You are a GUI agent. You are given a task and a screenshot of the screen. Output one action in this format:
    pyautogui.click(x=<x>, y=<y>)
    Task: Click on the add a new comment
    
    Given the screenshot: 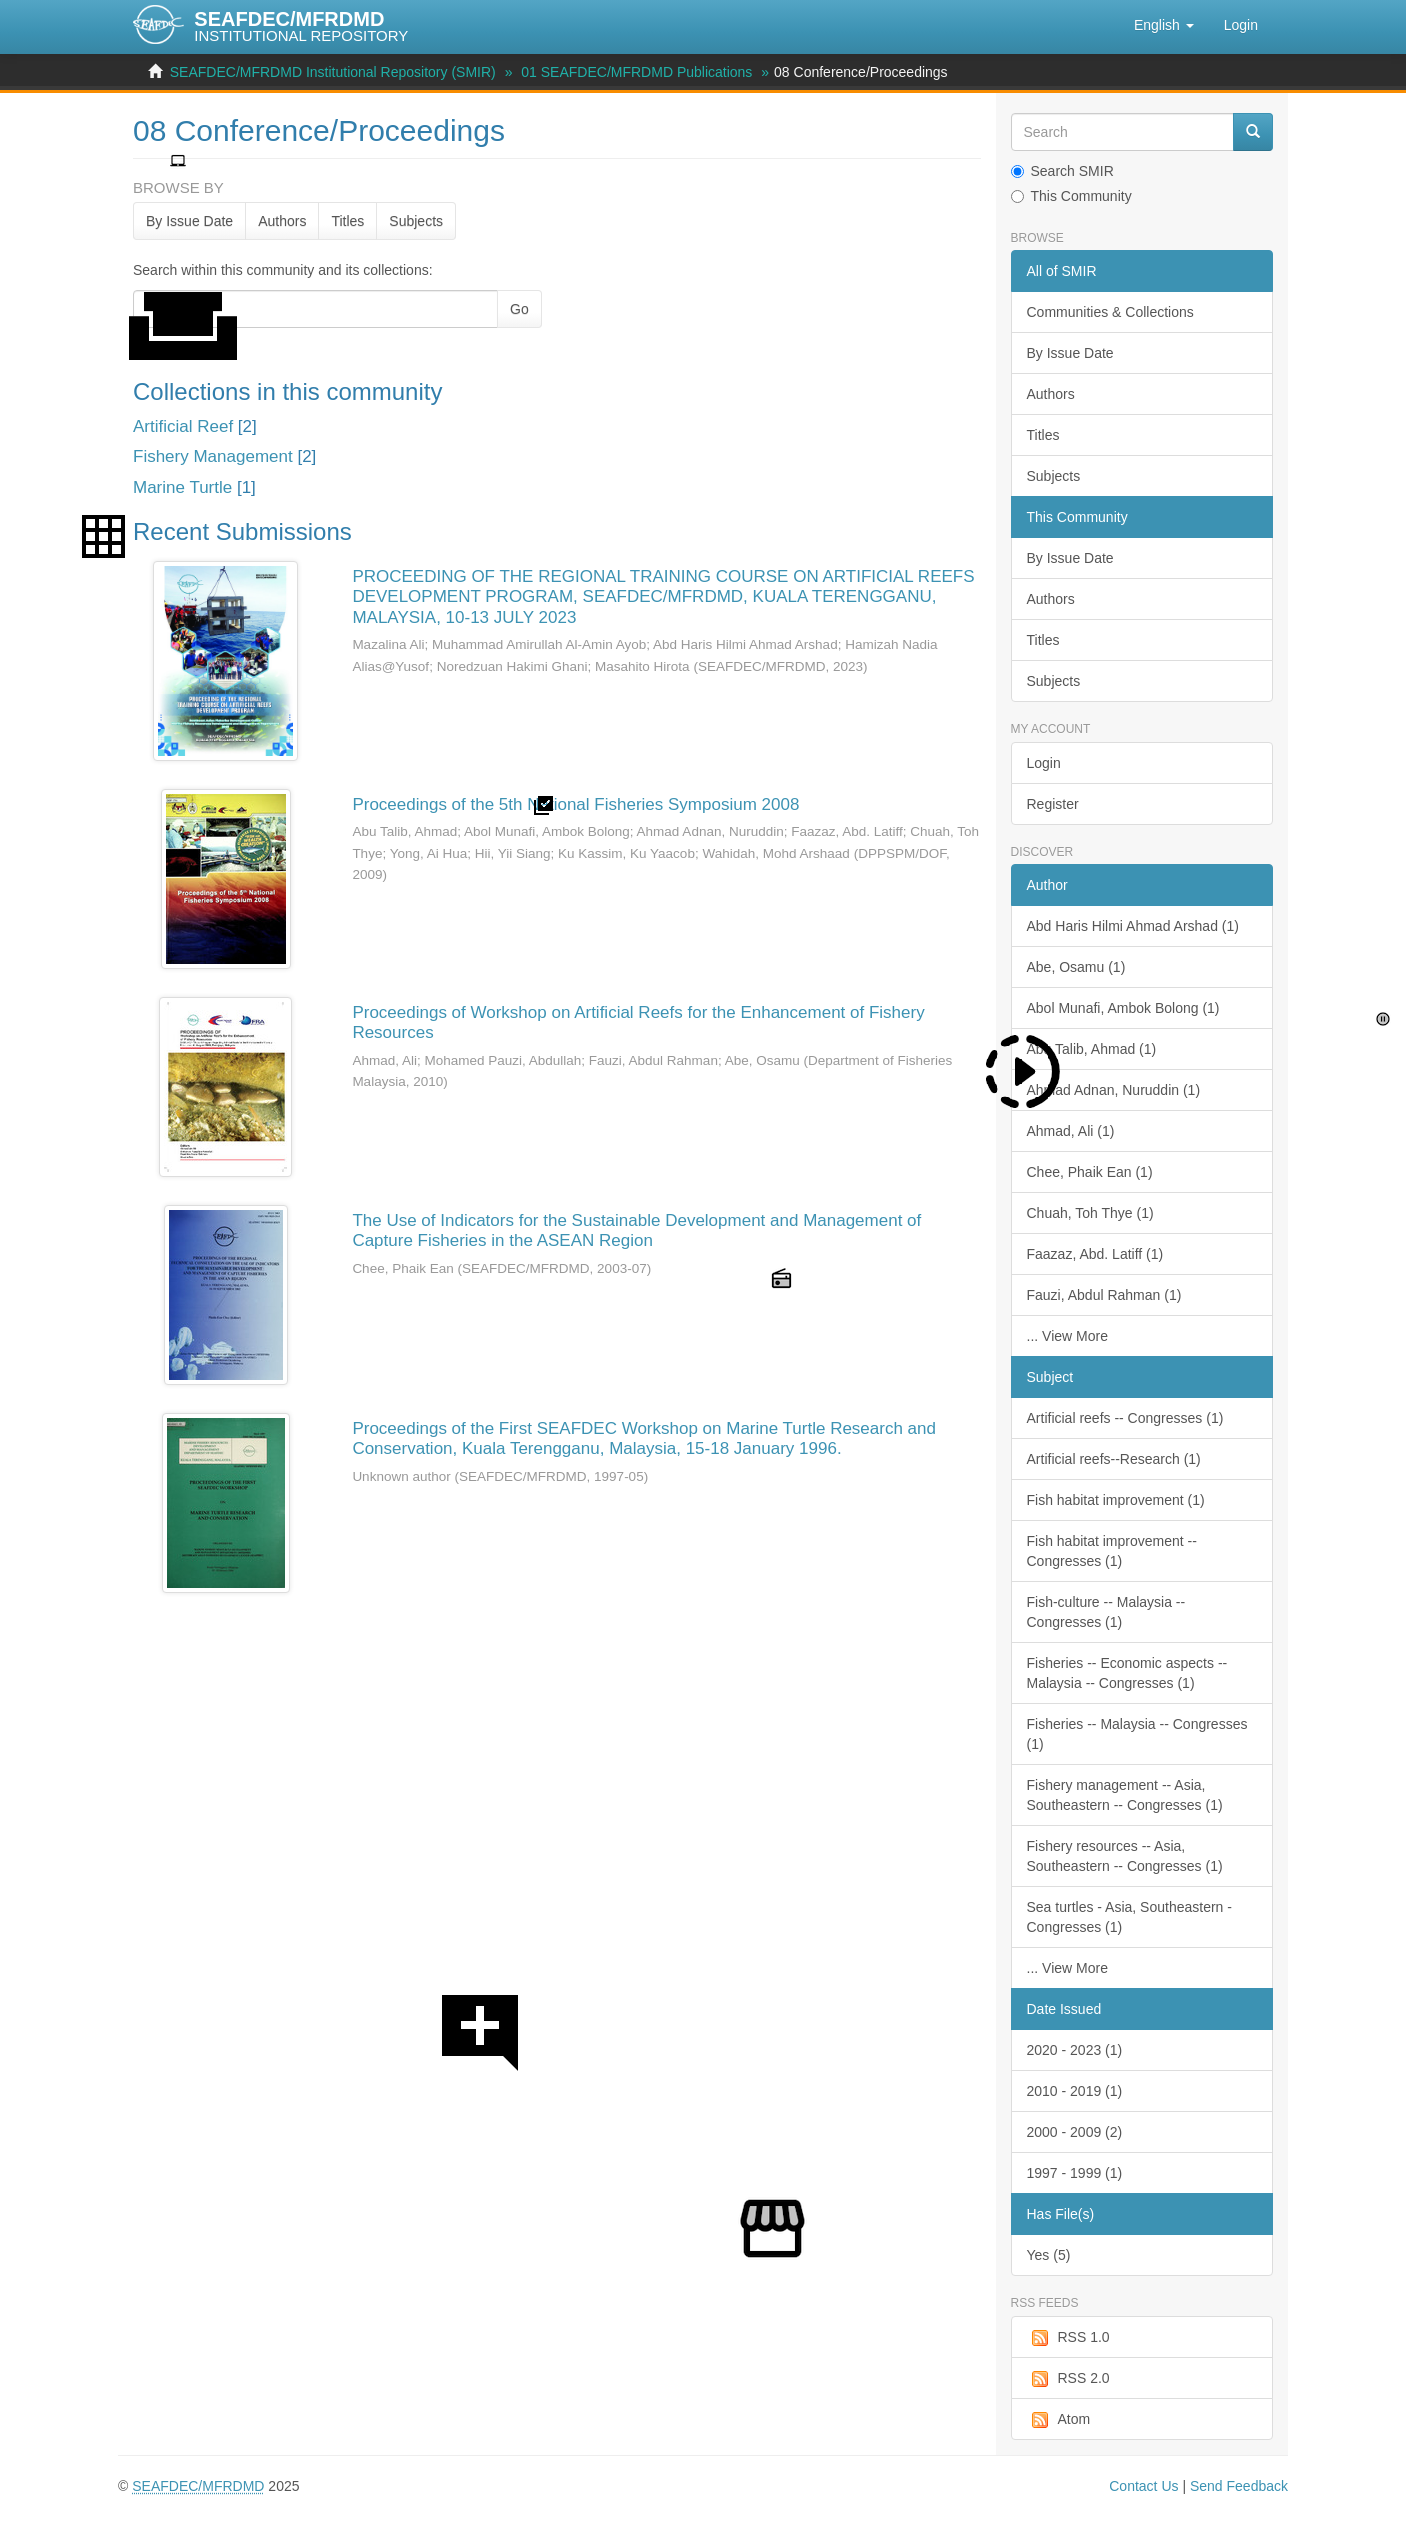 What is the action you would take?
    pyautogui.click(x=480, y=2033)
    